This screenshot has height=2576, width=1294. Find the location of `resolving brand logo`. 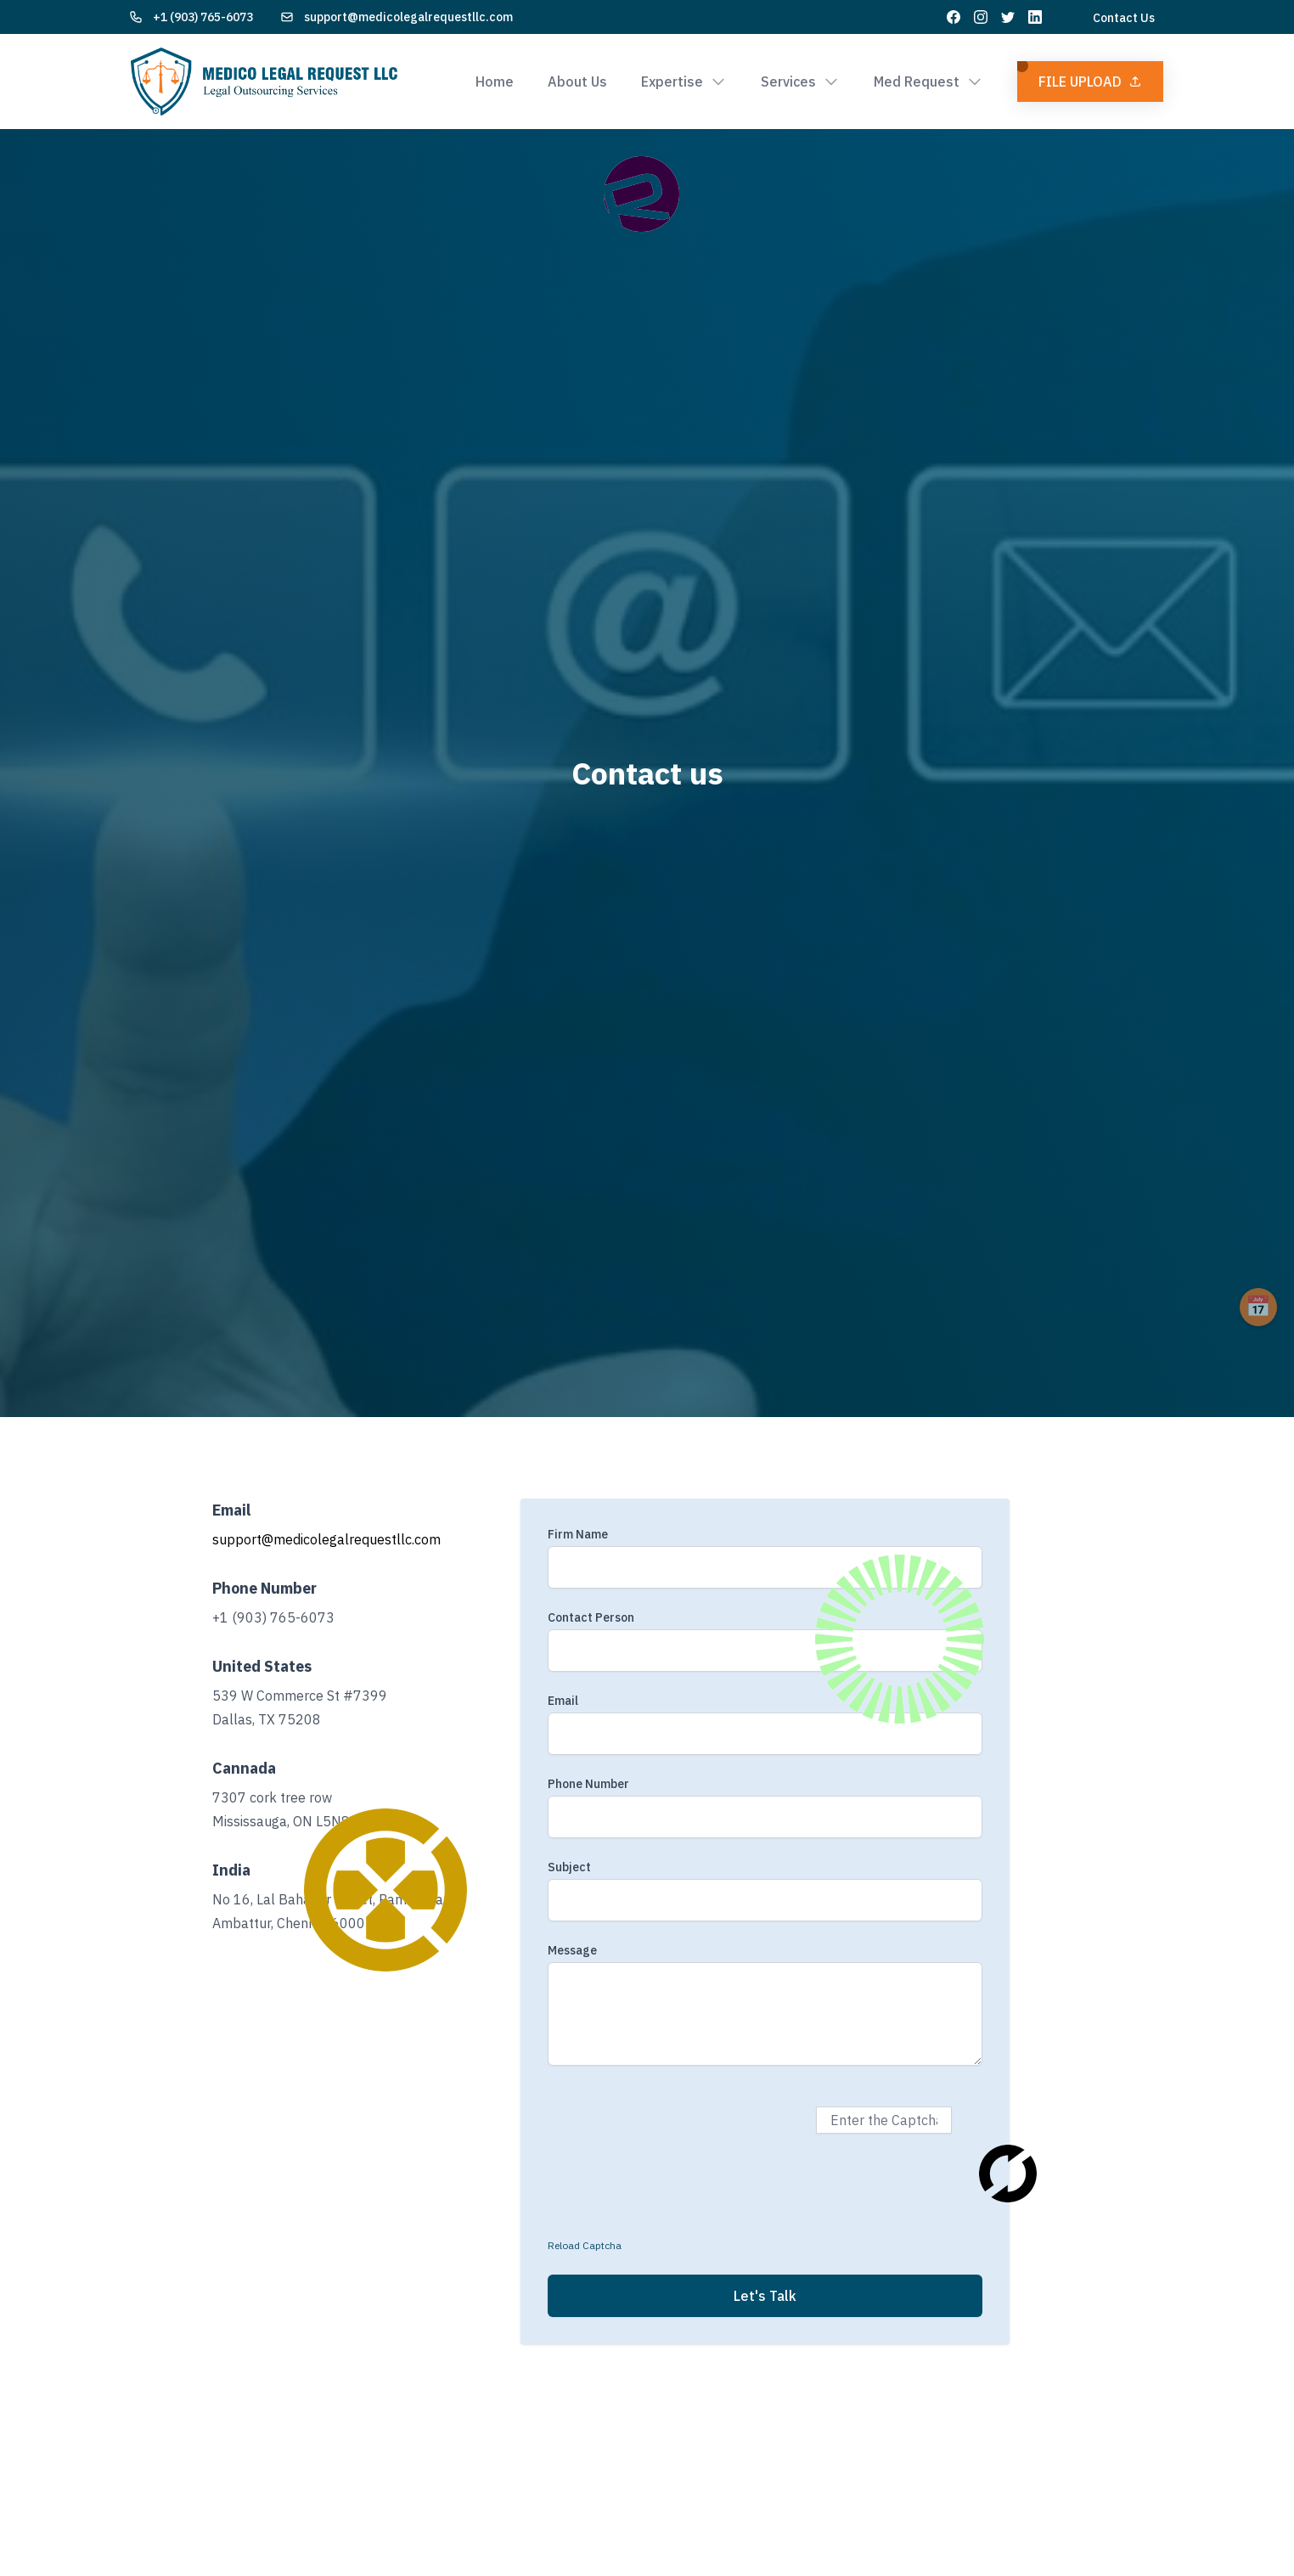

resolving brand logo is located at coordinates (641, 194).